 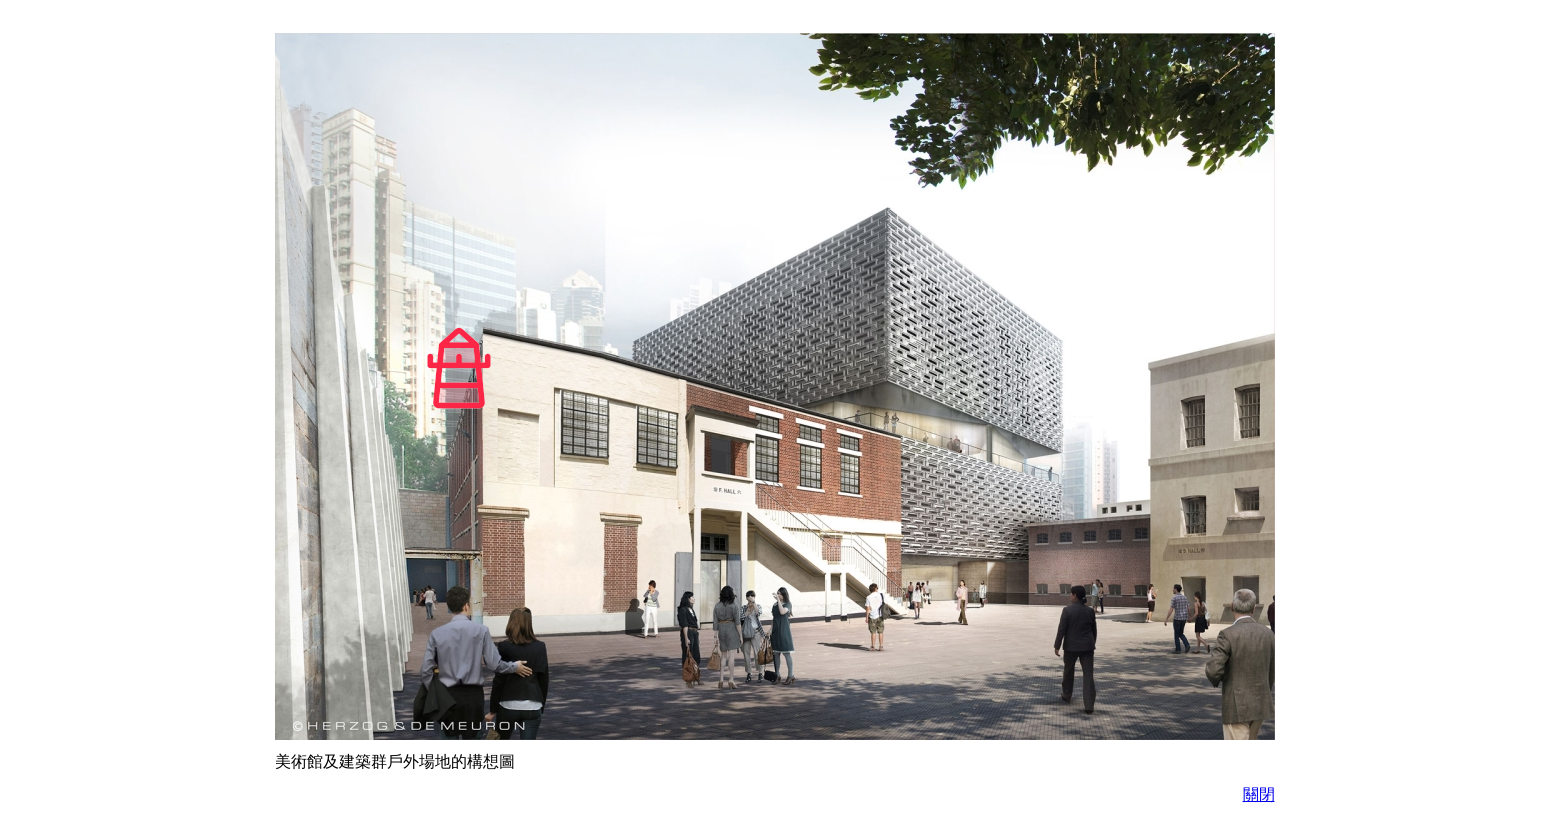 I want to click on access guidance or navigation features, so click(x=459, y=371).